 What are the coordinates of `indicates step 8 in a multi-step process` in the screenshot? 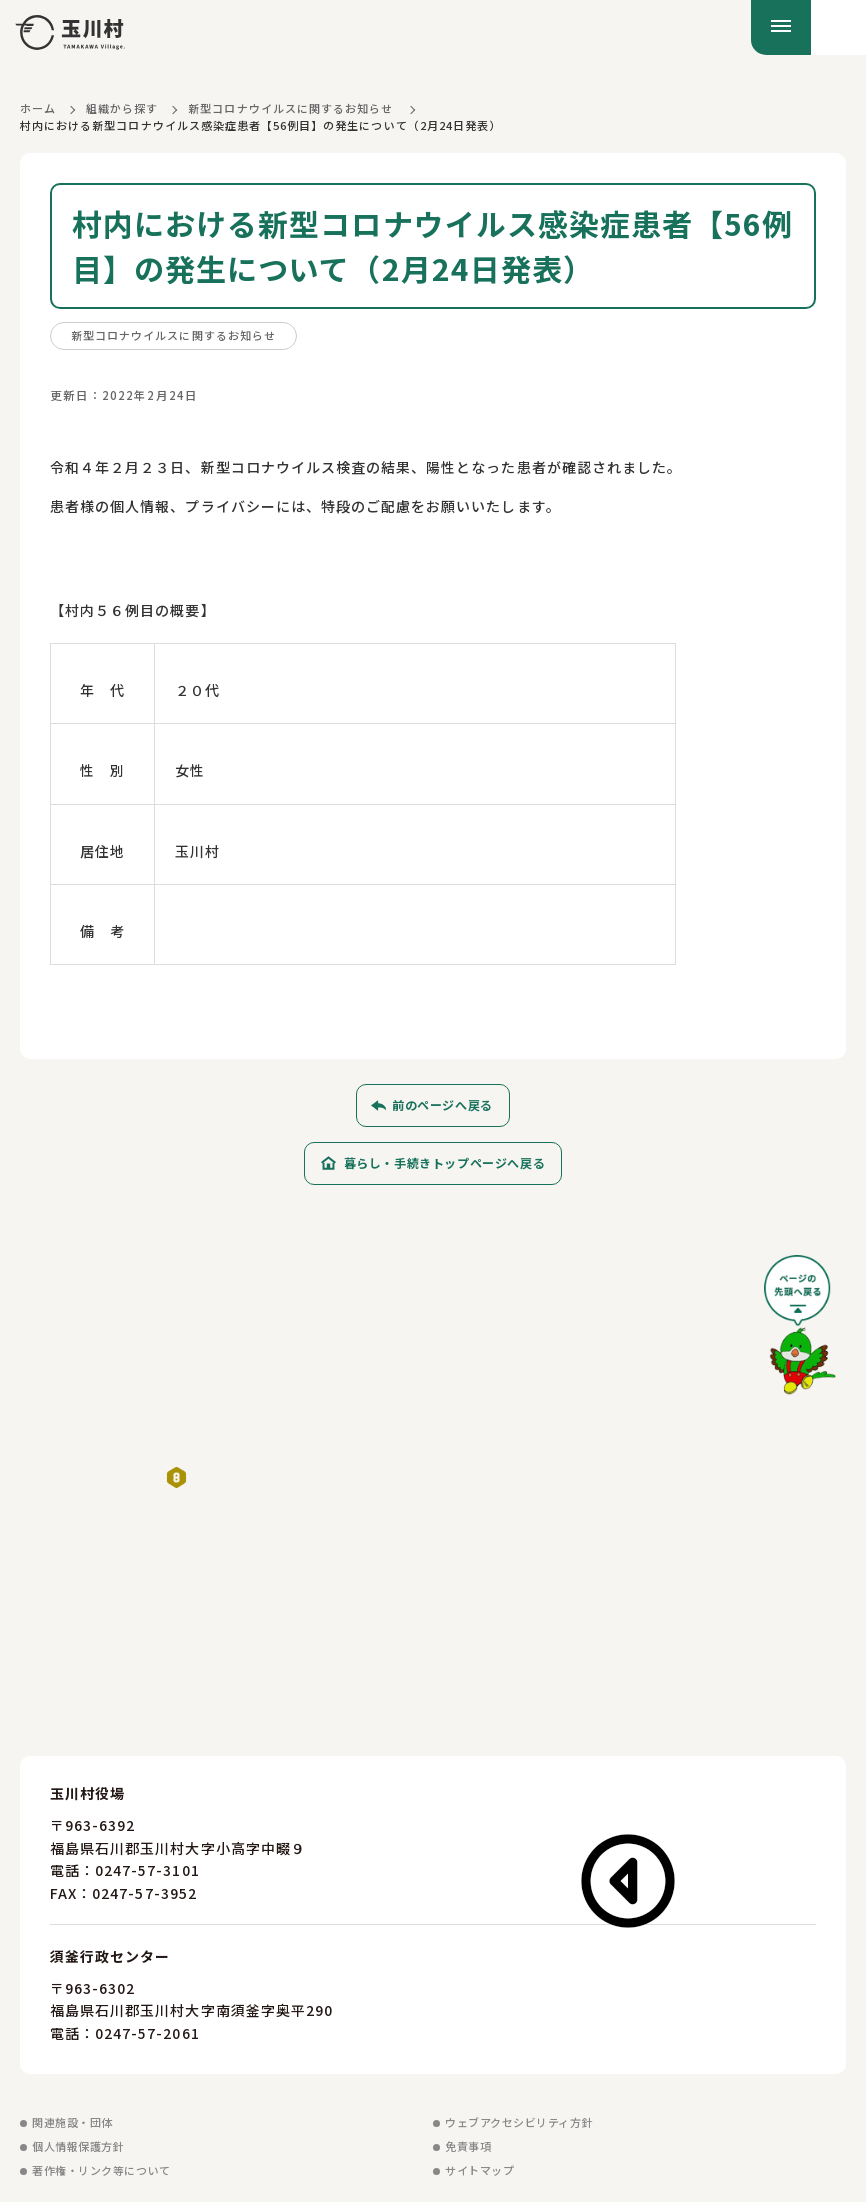 It's located at (176, 1477).